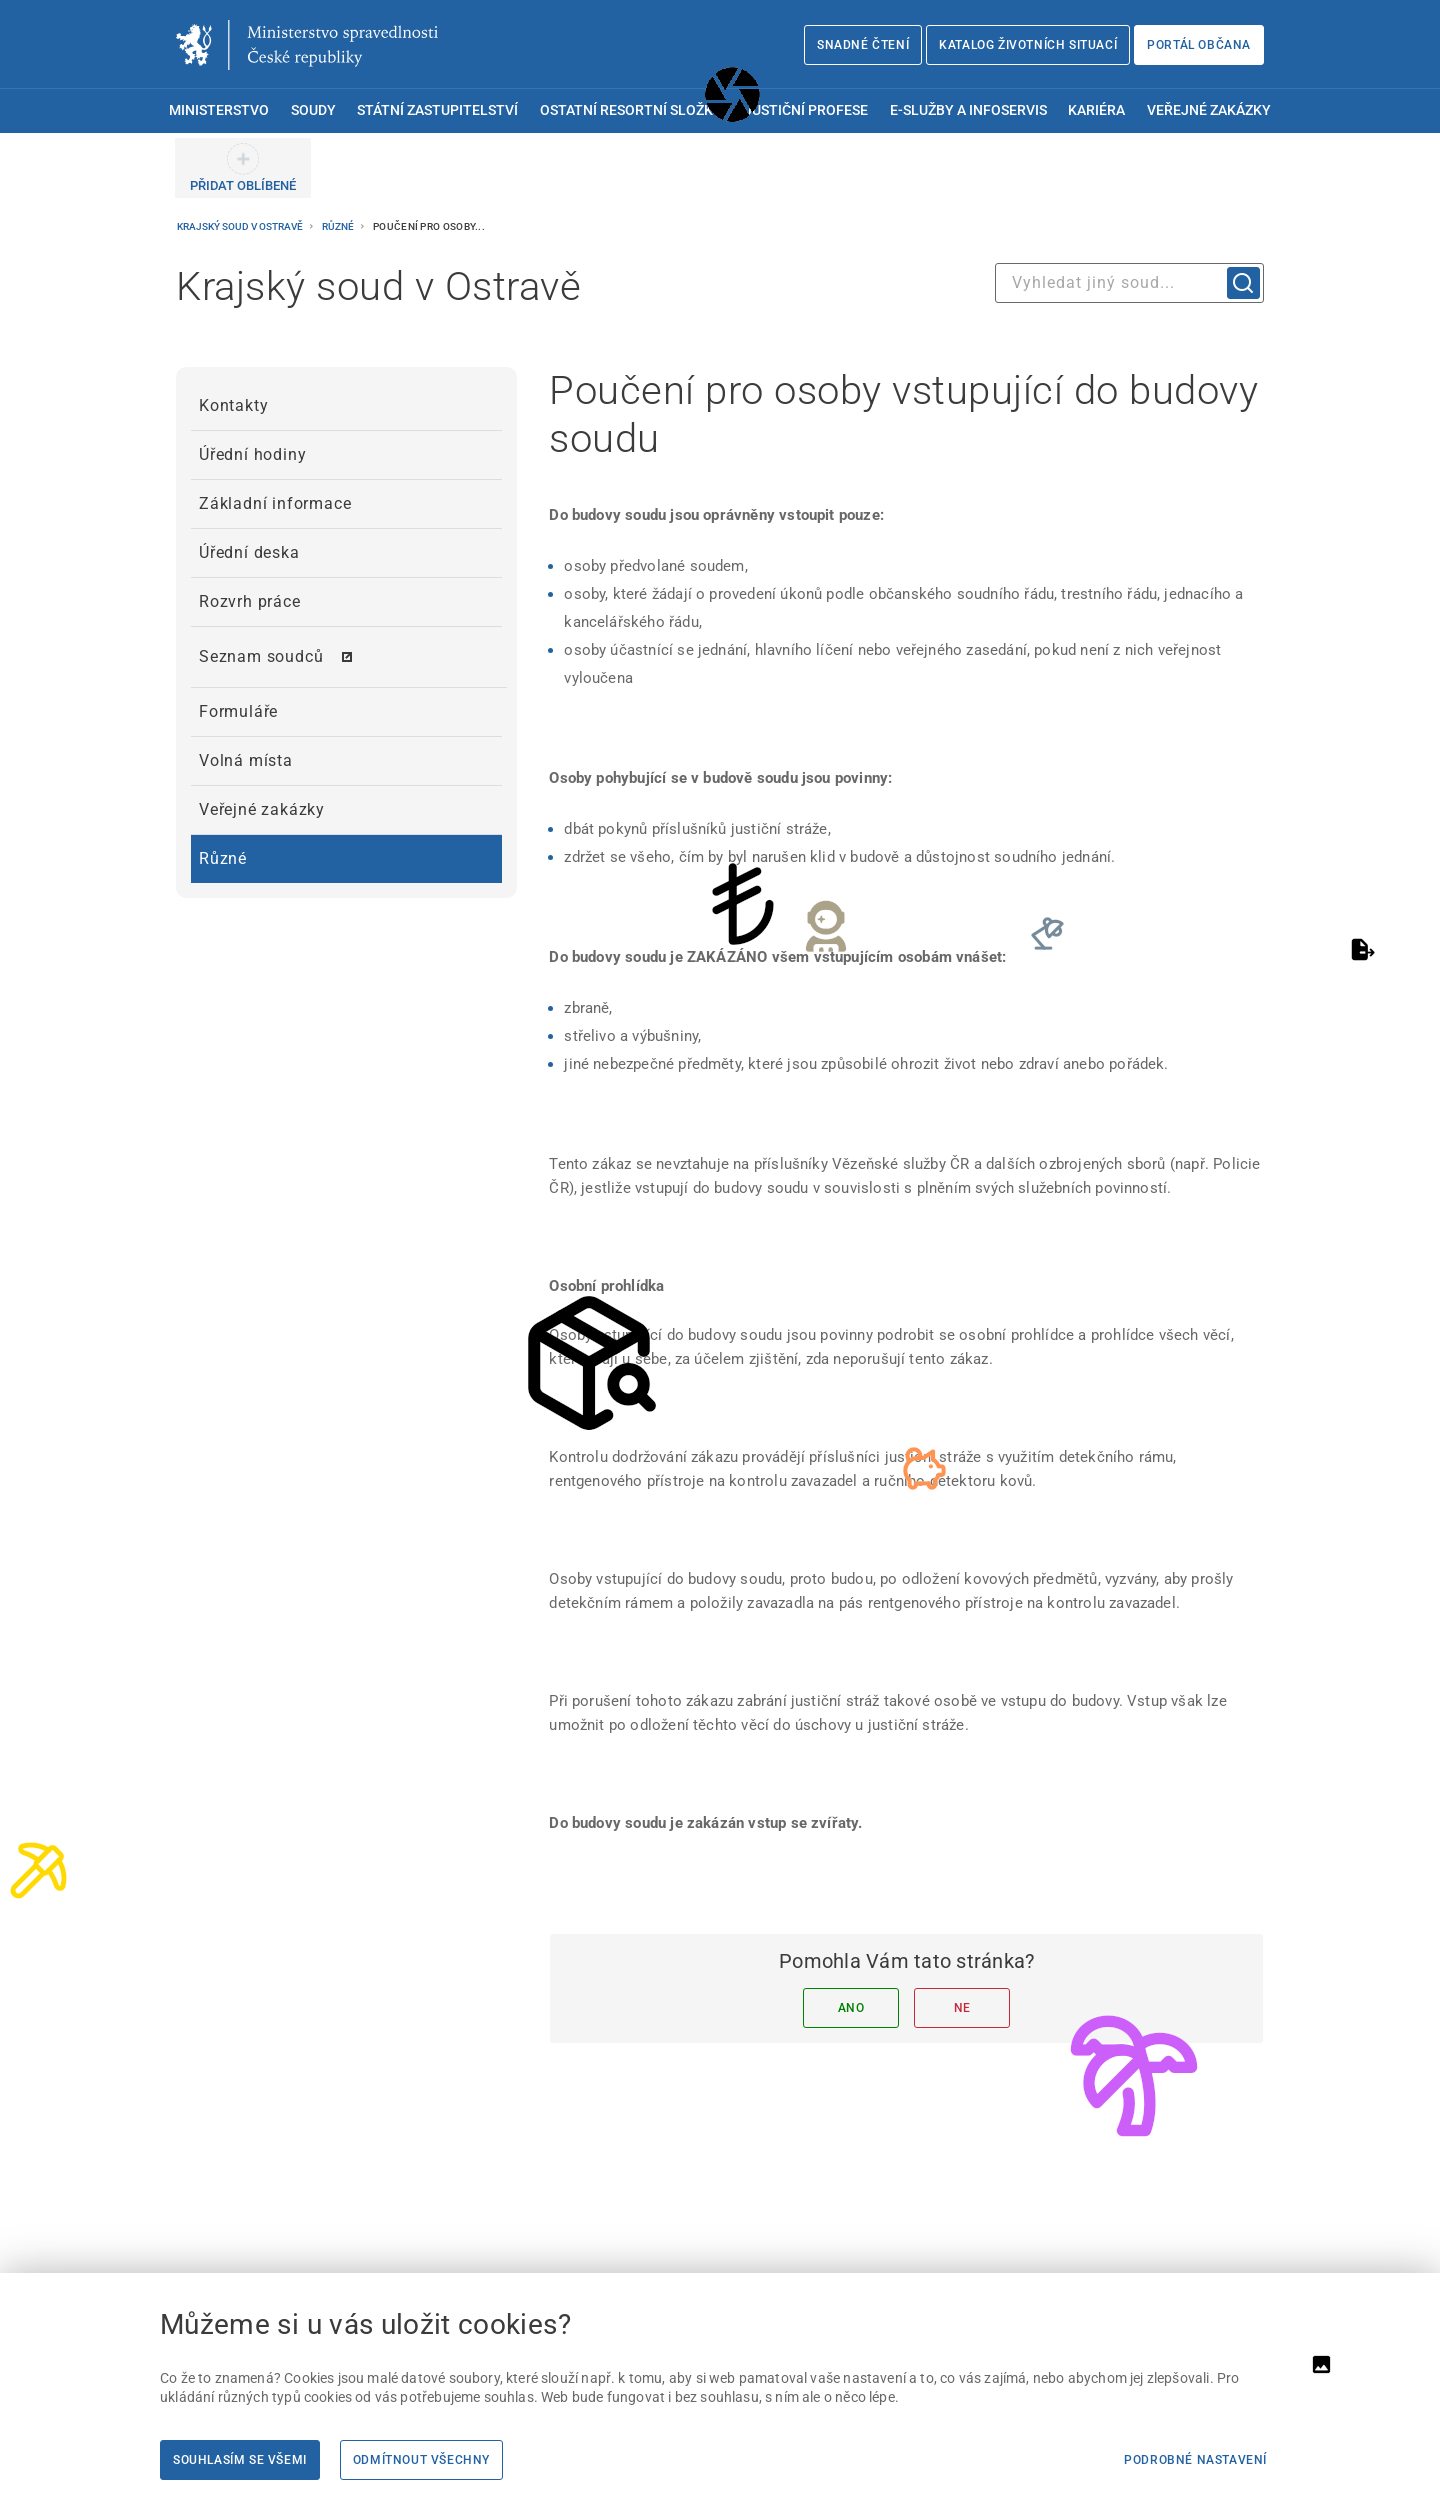 The image size is (1440, 2512). Describe the element at coordinates (732, 94) in the screenshot. I see `open camera to take a photo` at that location.